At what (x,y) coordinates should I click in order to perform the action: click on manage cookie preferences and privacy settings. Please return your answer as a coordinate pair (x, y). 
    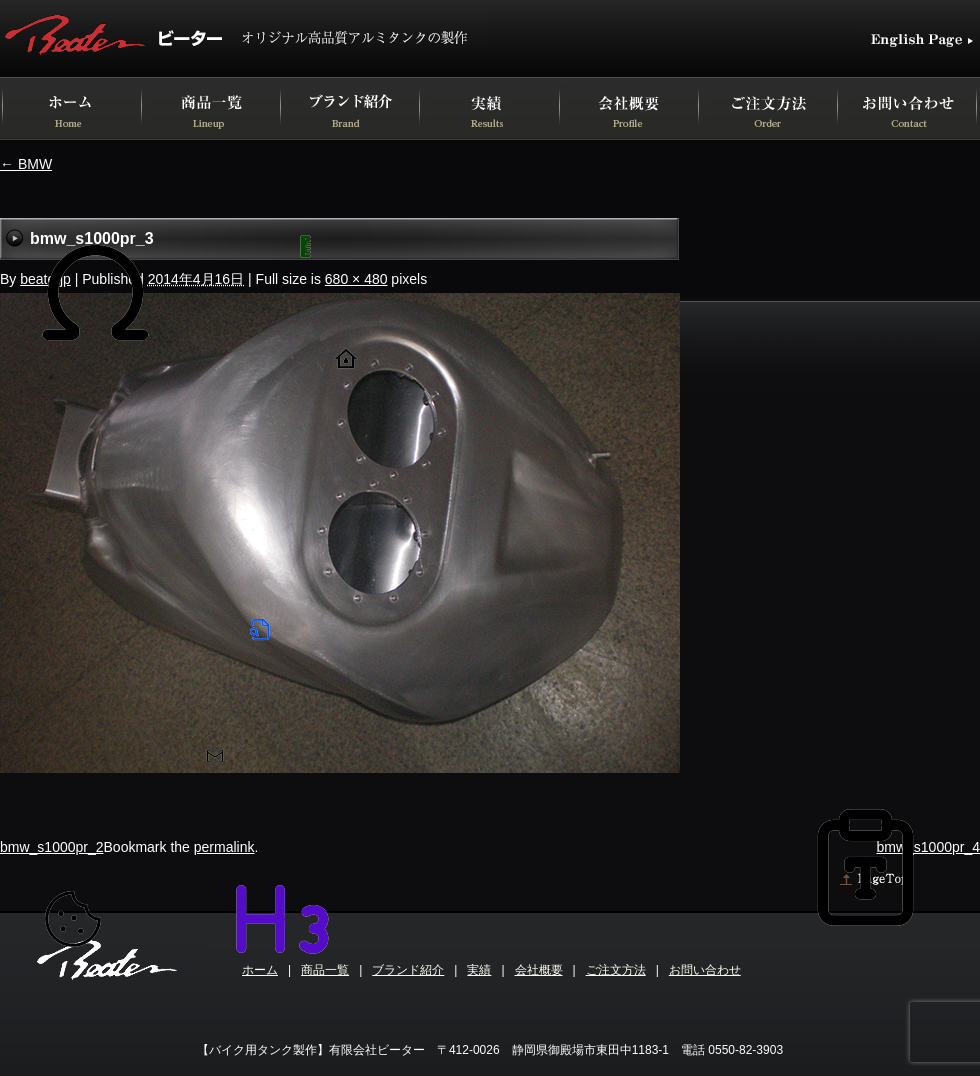
    Looking at the image, I should click on (73, 919).